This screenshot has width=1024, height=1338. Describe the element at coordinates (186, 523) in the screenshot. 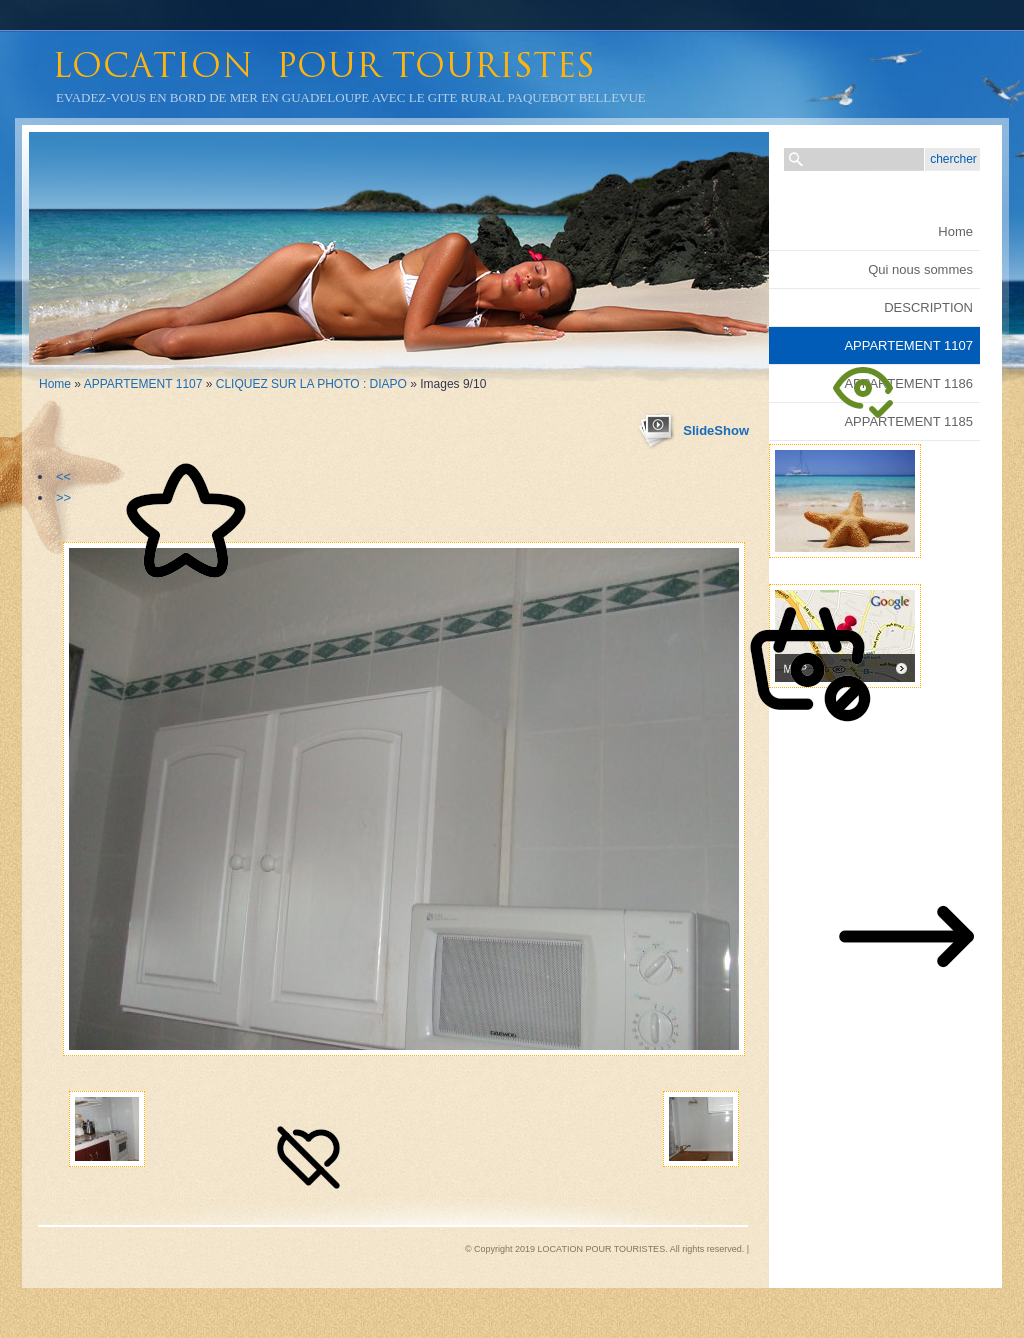

I see `add item to favorites` at that location.